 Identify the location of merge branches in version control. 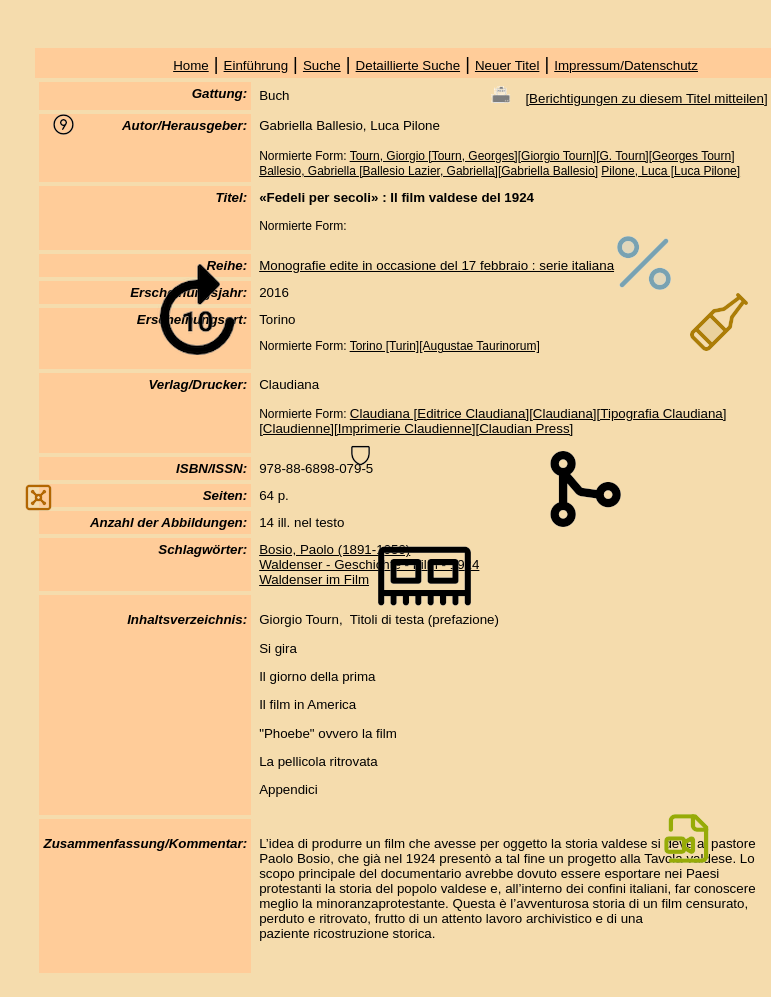
(580, 489).